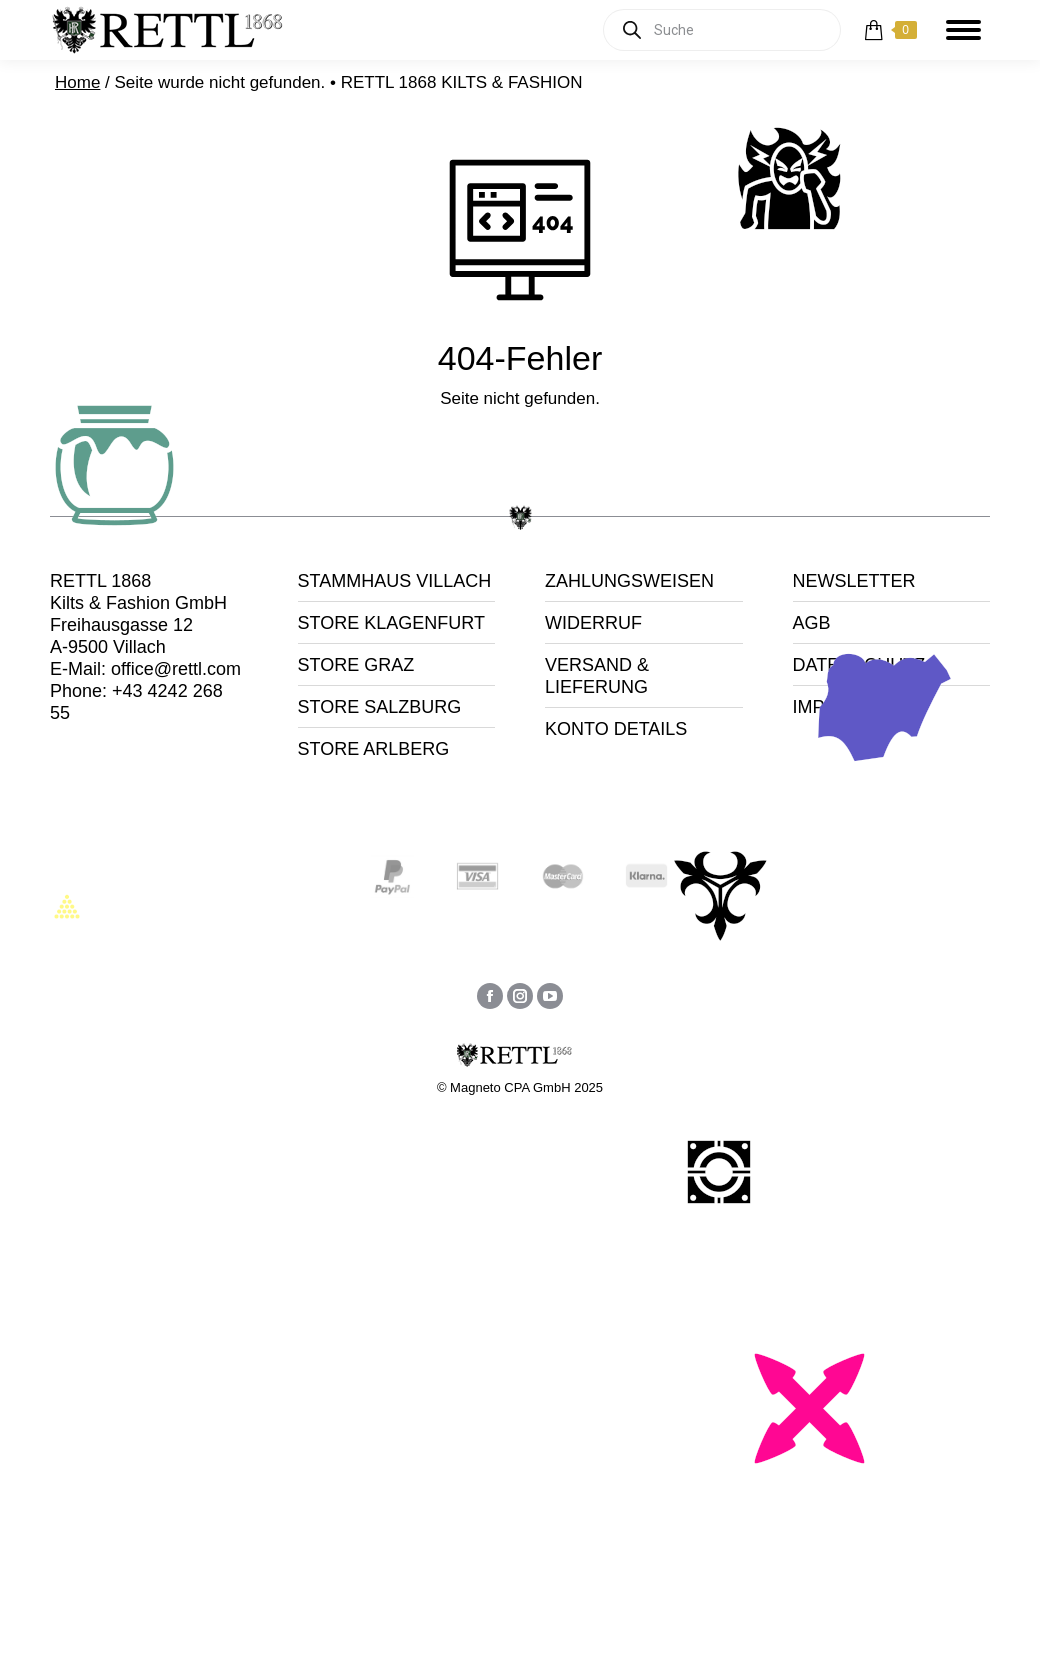 This screenshot has height=1674, width=1040. Describe the element at coordinates (809, 1408) in the screenshot. I see `expand content in multiple directions` at that location.